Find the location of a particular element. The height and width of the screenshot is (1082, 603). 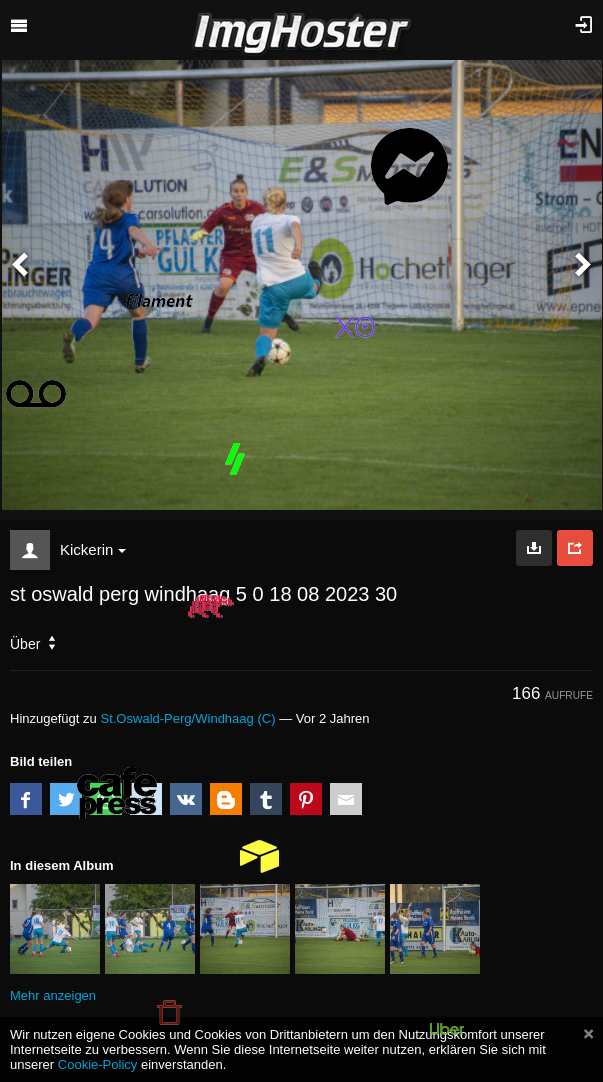

access voicemail messages is located at coordinates (36, 395).